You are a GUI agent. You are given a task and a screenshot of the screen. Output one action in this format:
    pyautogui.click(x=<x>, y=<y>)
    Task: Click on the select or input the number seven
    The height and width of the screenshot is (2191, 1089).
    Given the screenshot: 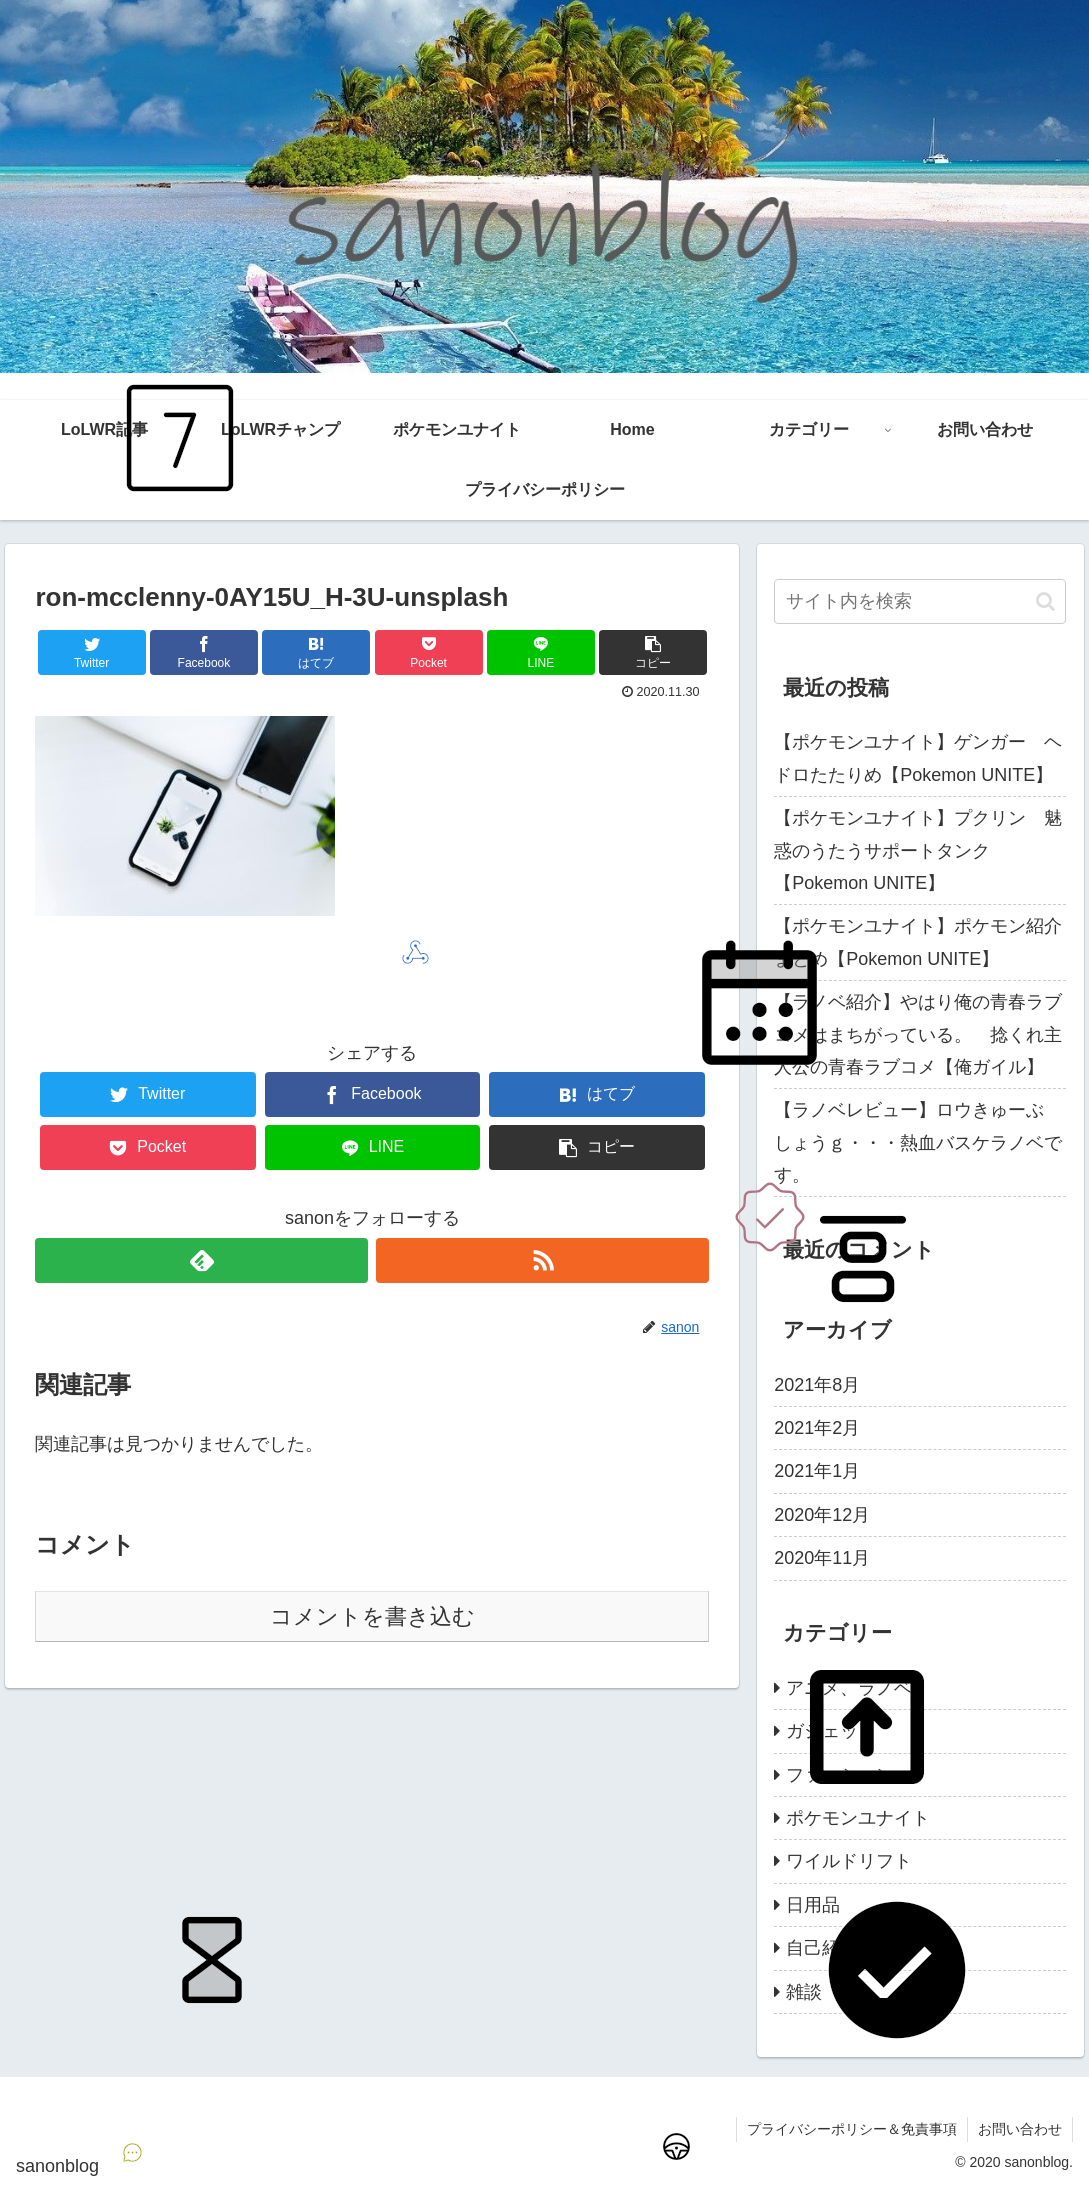 What is the action you would take?
    pyautogui.click(x=180, y=438)
    